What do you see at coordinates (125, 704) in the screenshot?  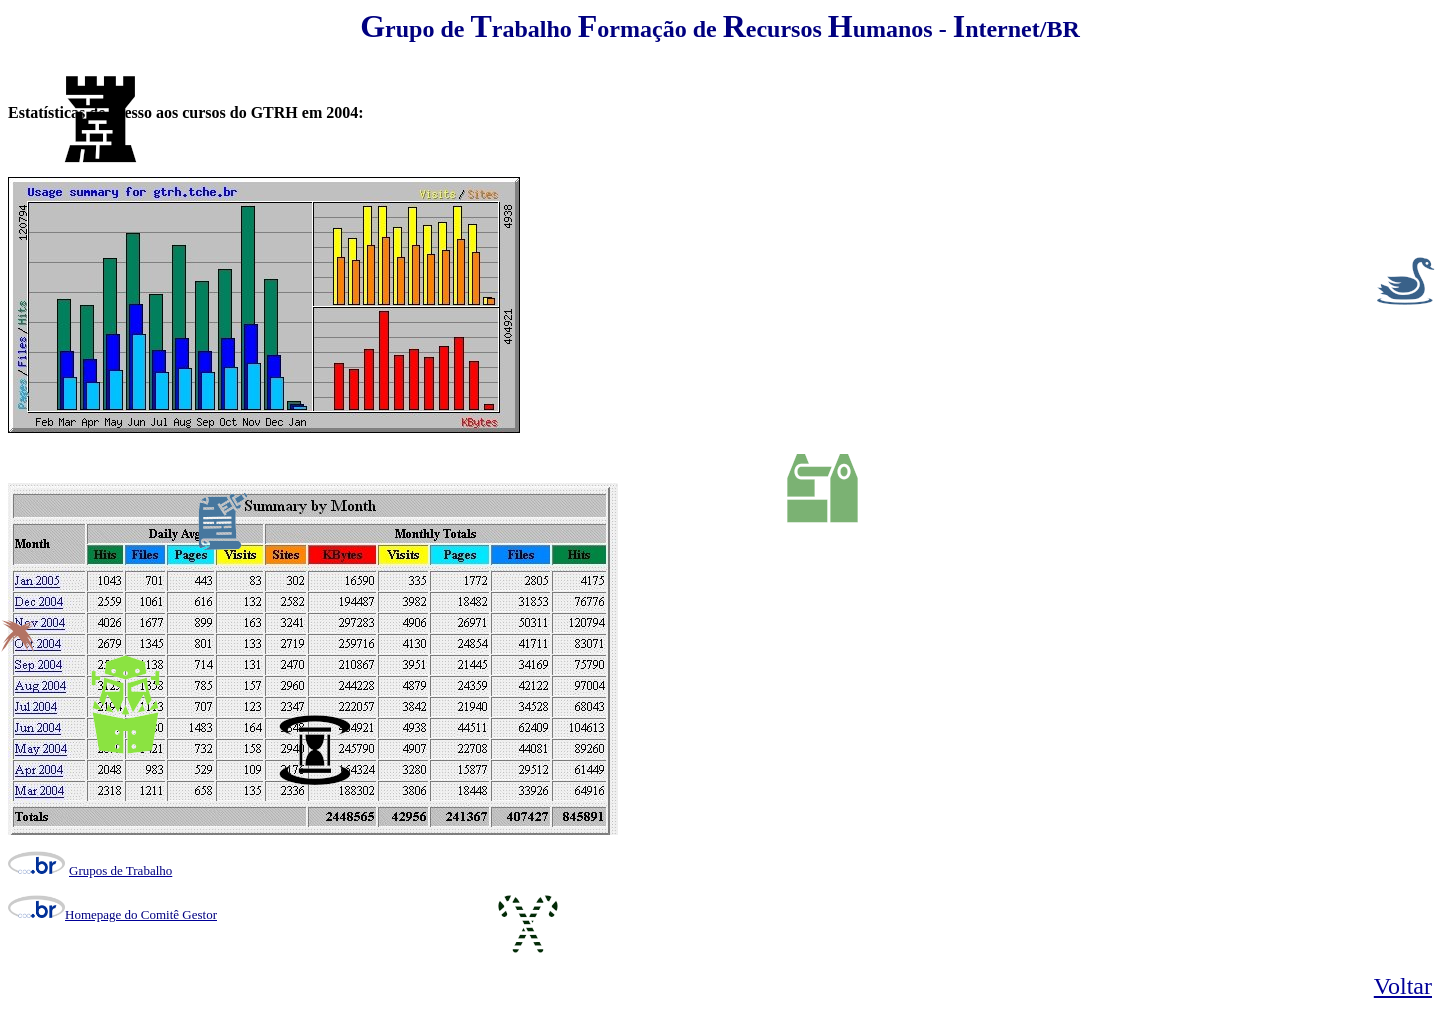 I see `select metal golem character or unit` at bounding box center [125, 704].